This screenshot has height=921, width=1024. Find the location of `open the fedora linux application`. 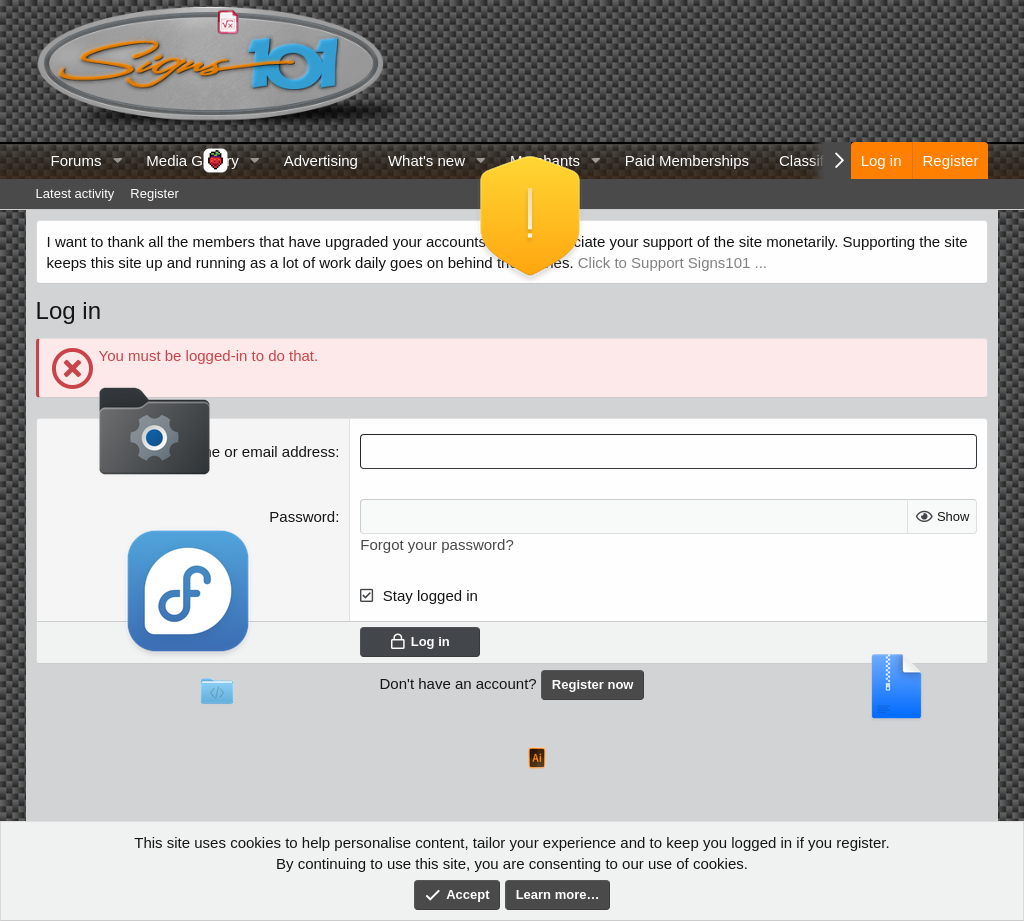

open the fedora linux application is located at coordinates (188, 591).